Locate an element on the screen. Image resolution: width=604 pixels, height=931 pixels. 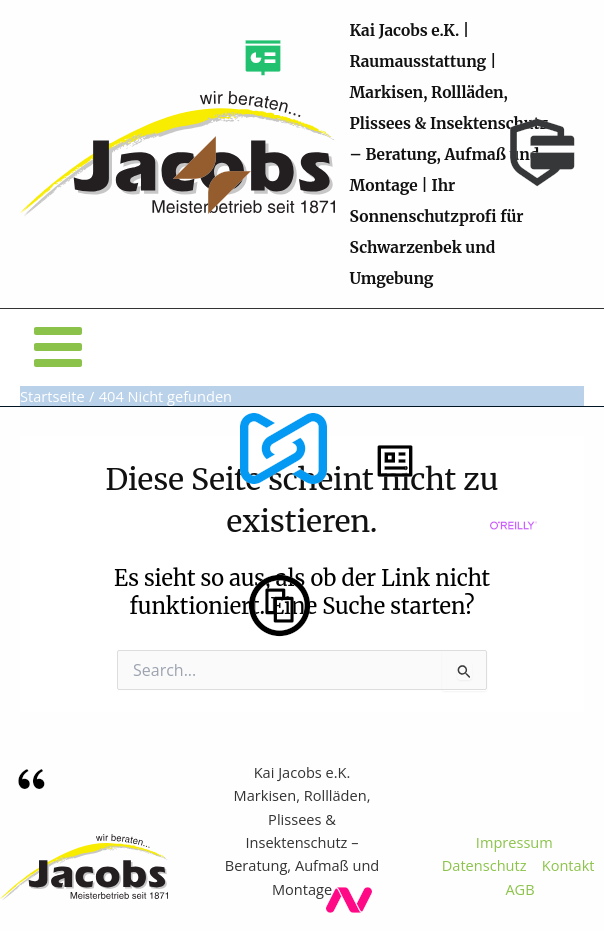
perforce version control logo is located at coordinates (283, 448).